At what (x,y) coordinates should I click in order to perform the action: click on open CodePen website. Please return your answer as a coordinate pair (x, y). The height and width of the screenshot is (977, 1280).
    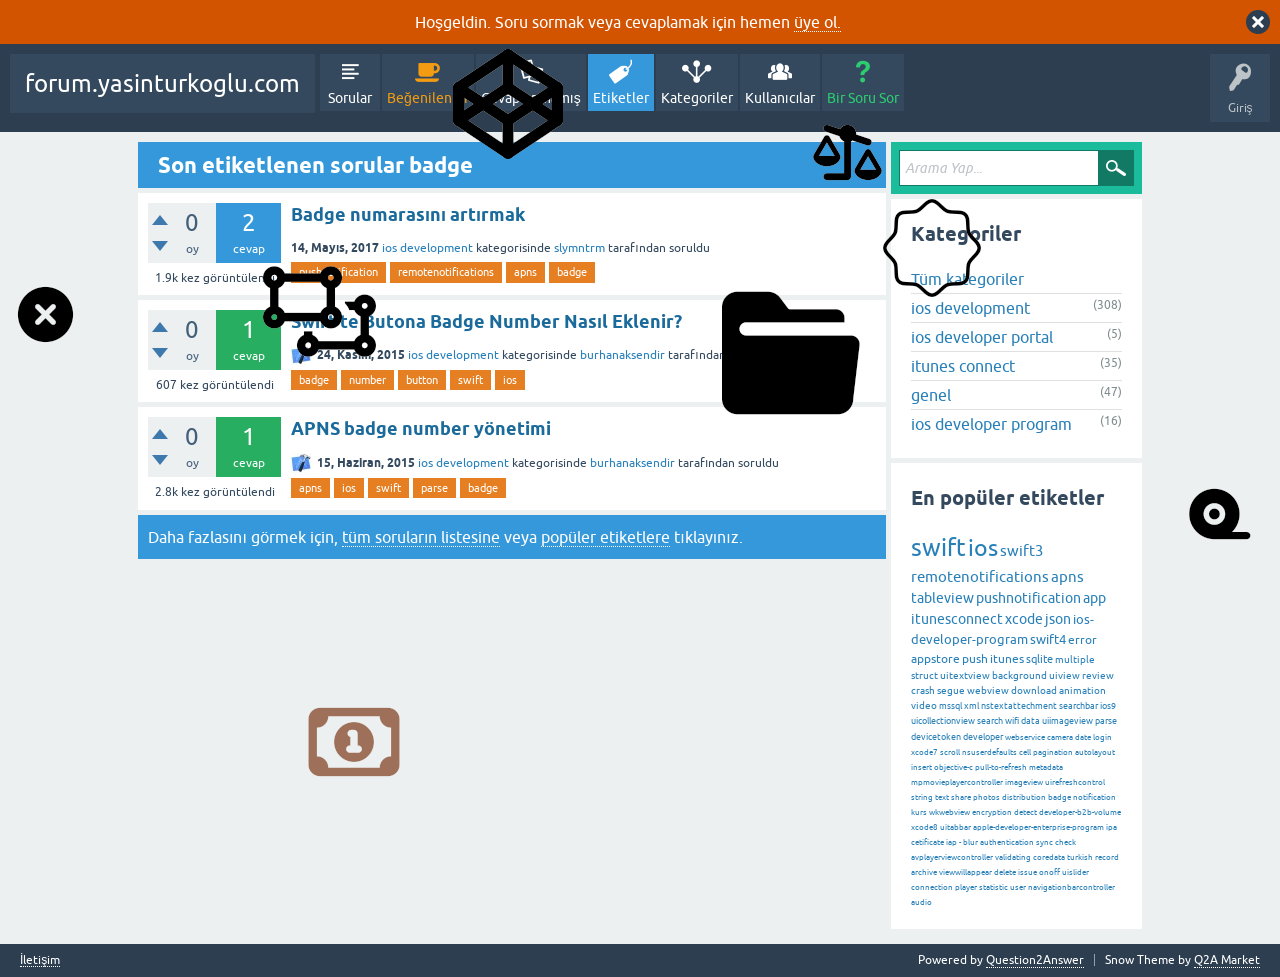
    Looking at the image, I should click on (508, 104).